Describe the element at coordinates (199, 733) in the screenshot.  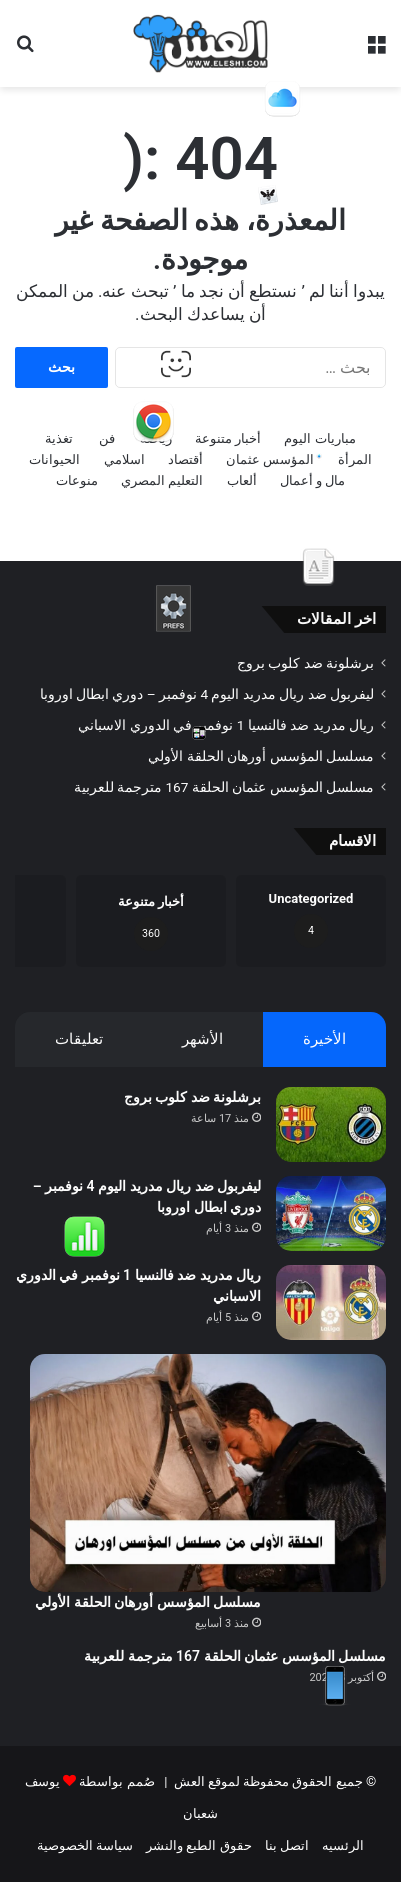
I see `open mission control to view all open windows` at that location.